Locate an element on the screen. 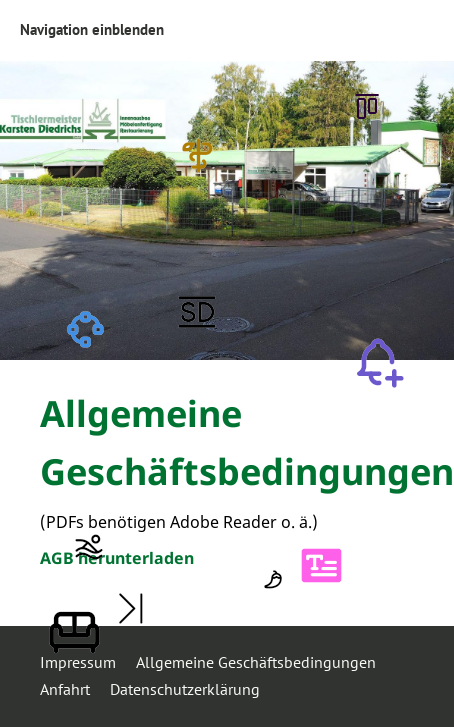 Image resolution: width=454 pixels, height=727 pixels. align selected objects to the top edge is located at coordinates (367, 106).